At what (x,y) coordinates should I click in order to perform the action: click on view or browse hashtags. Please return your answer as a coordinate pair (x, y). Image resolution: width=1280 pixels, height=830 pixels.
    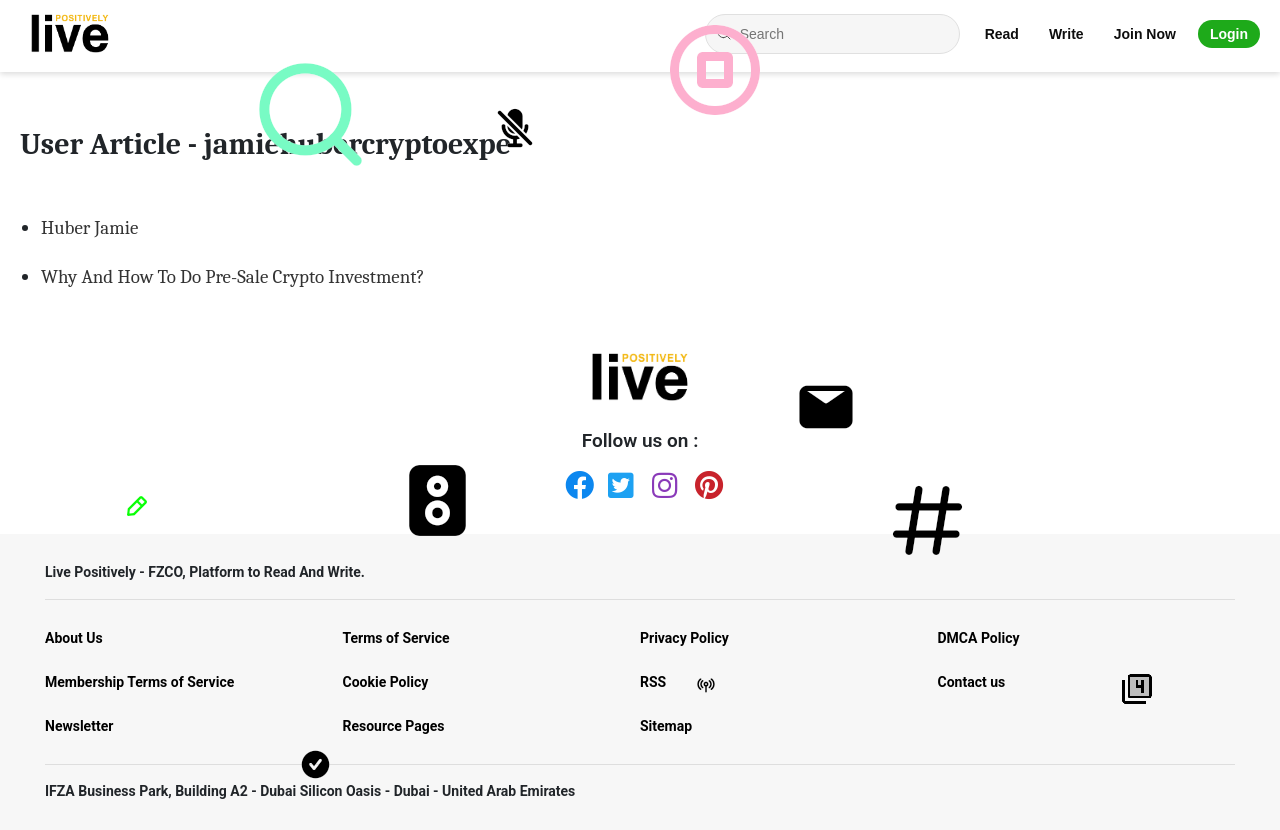
    Looking at the image, I should click on (927, 520).